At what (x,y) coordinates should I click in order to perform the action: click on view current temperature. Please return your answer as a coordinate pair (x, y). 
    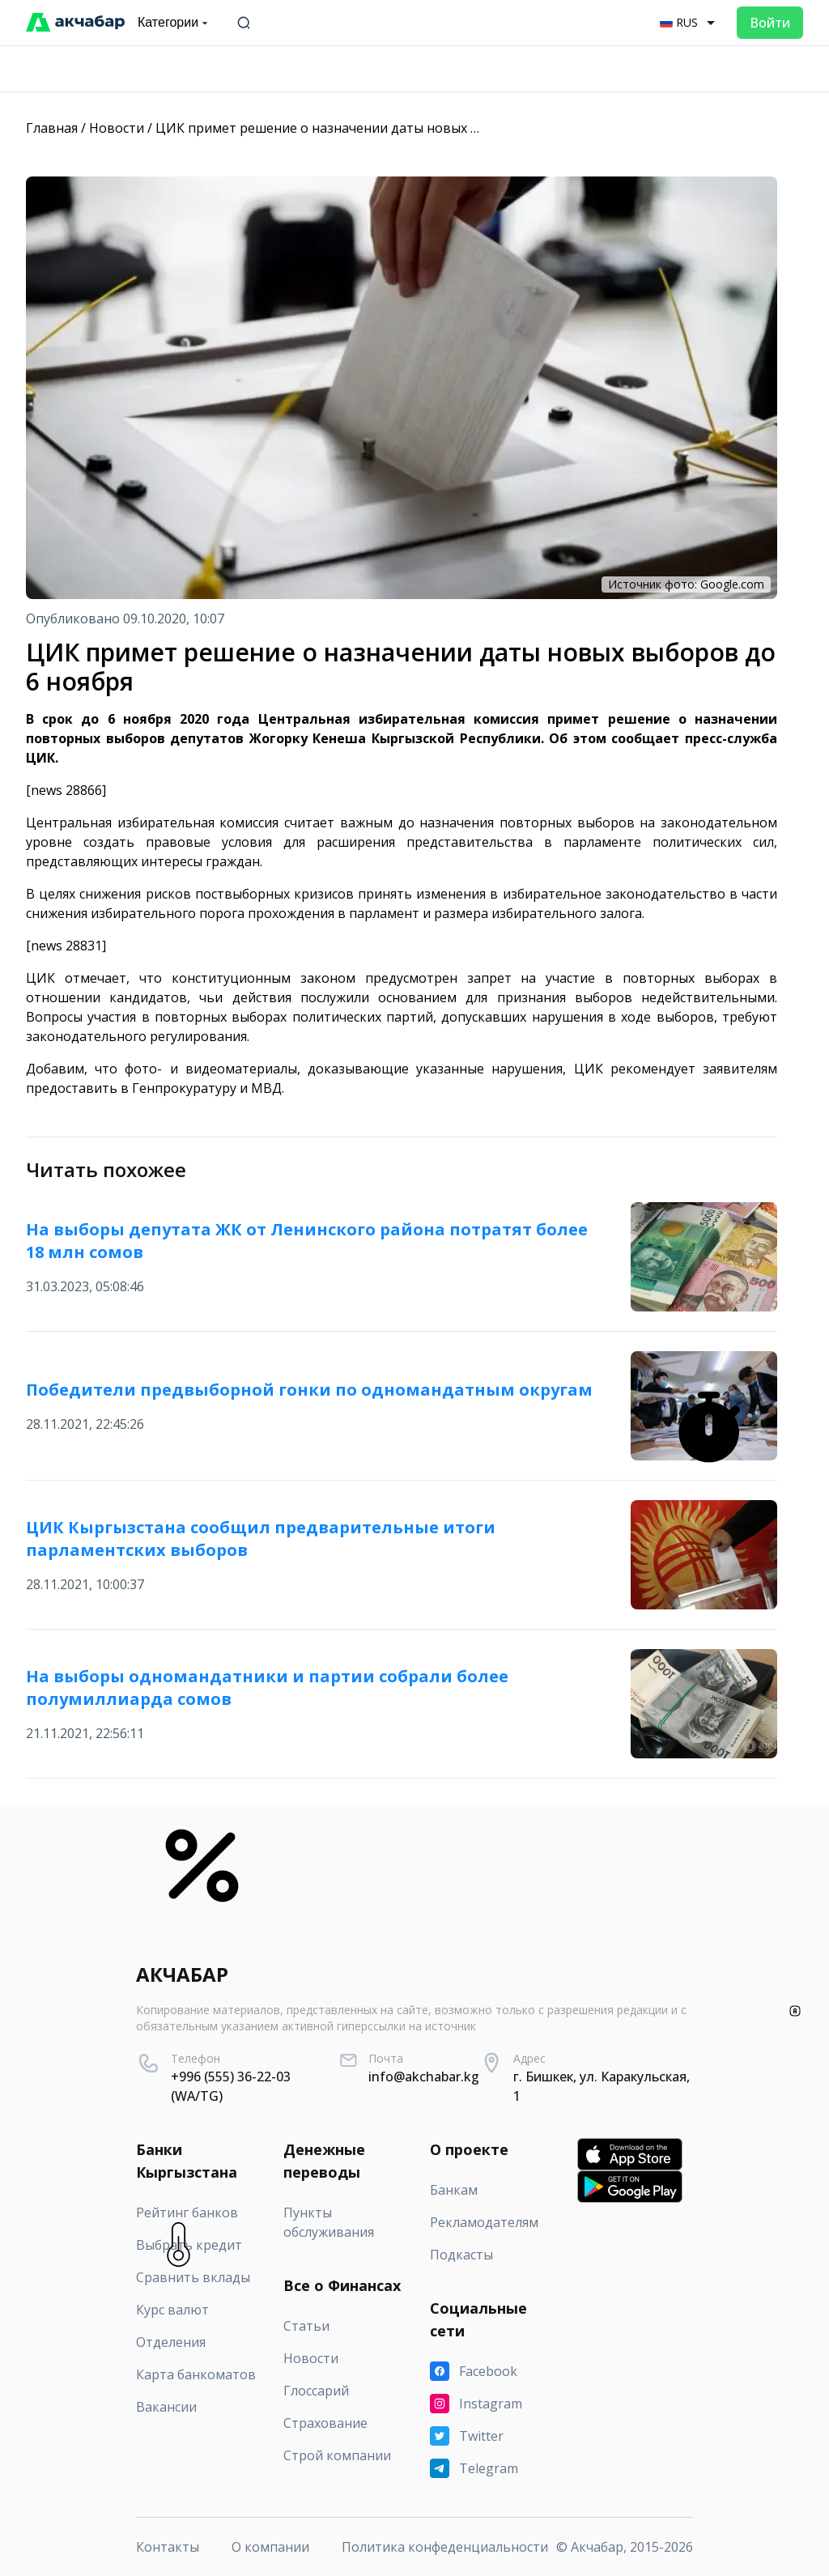
    Looking at the image, I should click on (178, 2244).